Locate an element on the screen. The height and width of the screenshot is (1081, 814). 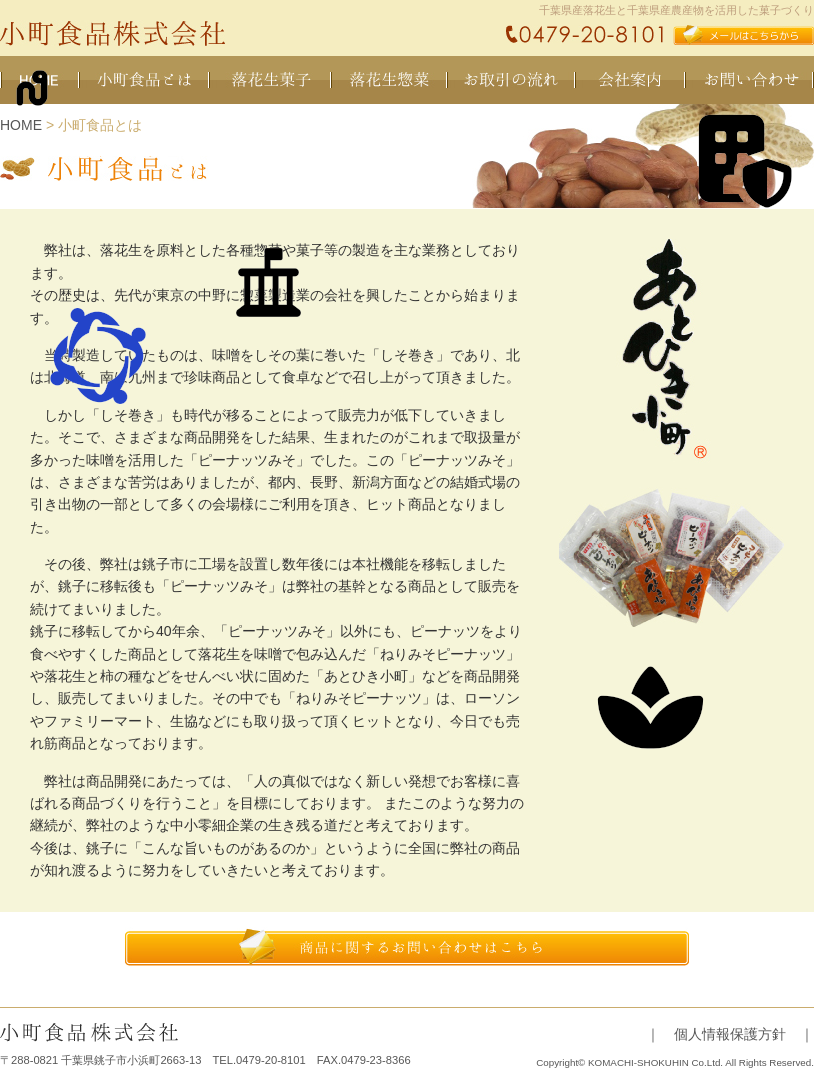
indicates malware or security threat detected is located at coordinates (32, 88).